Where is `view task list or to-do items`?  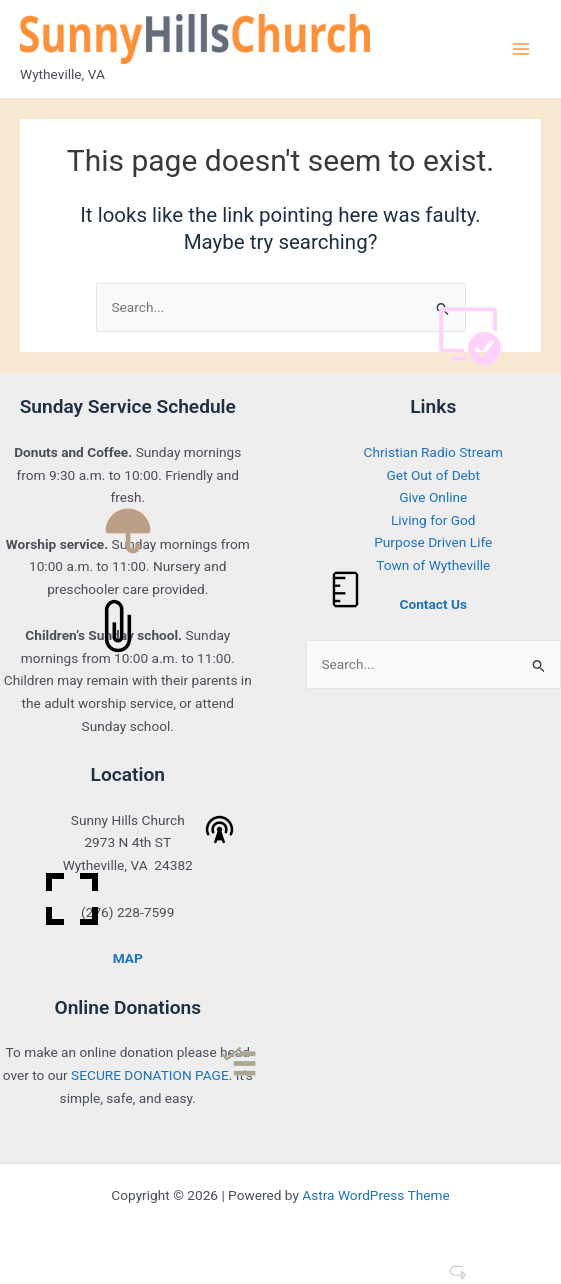 view task list or to-do items is located at coordinates (238, 1063).